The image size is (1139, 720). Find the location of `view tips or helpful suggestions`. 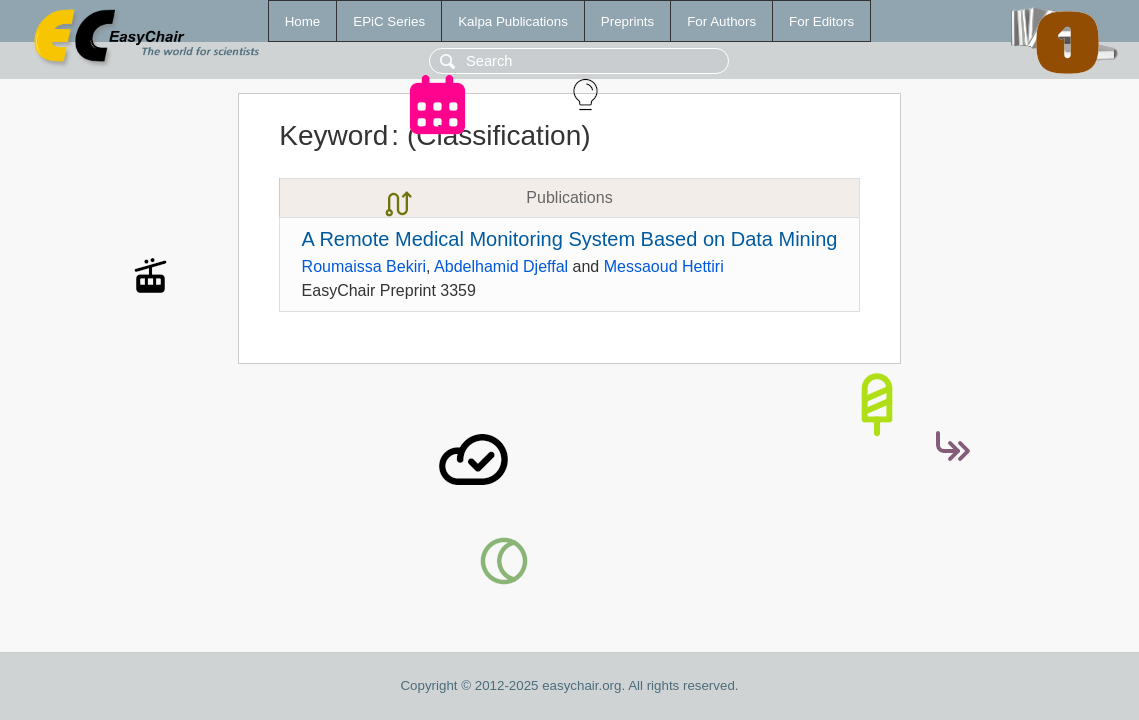

view tips or helpful suggestions is located at coordinates (585, 94).